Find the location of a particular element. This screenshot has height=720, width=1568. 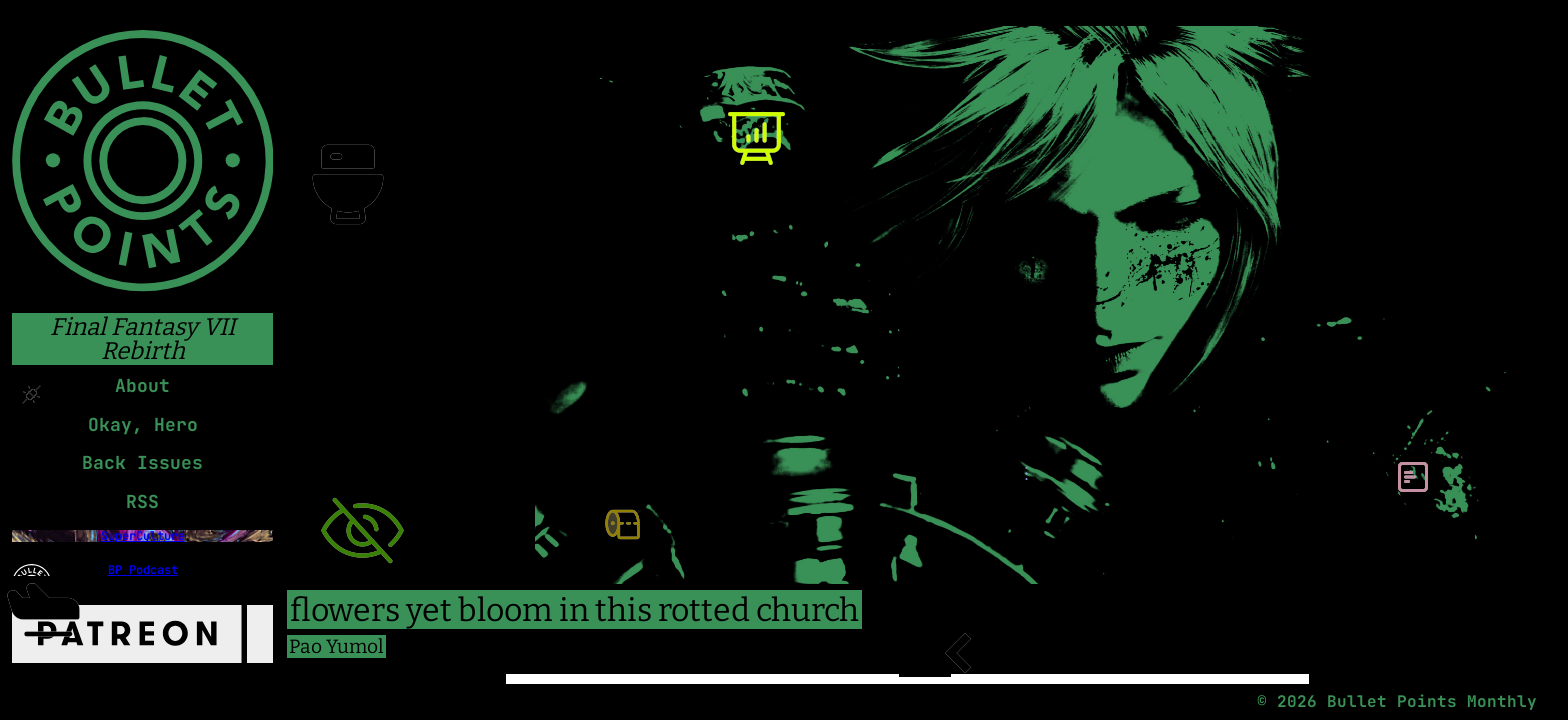

bathroom or restroom location indicator is located at coordinates (622, 524).